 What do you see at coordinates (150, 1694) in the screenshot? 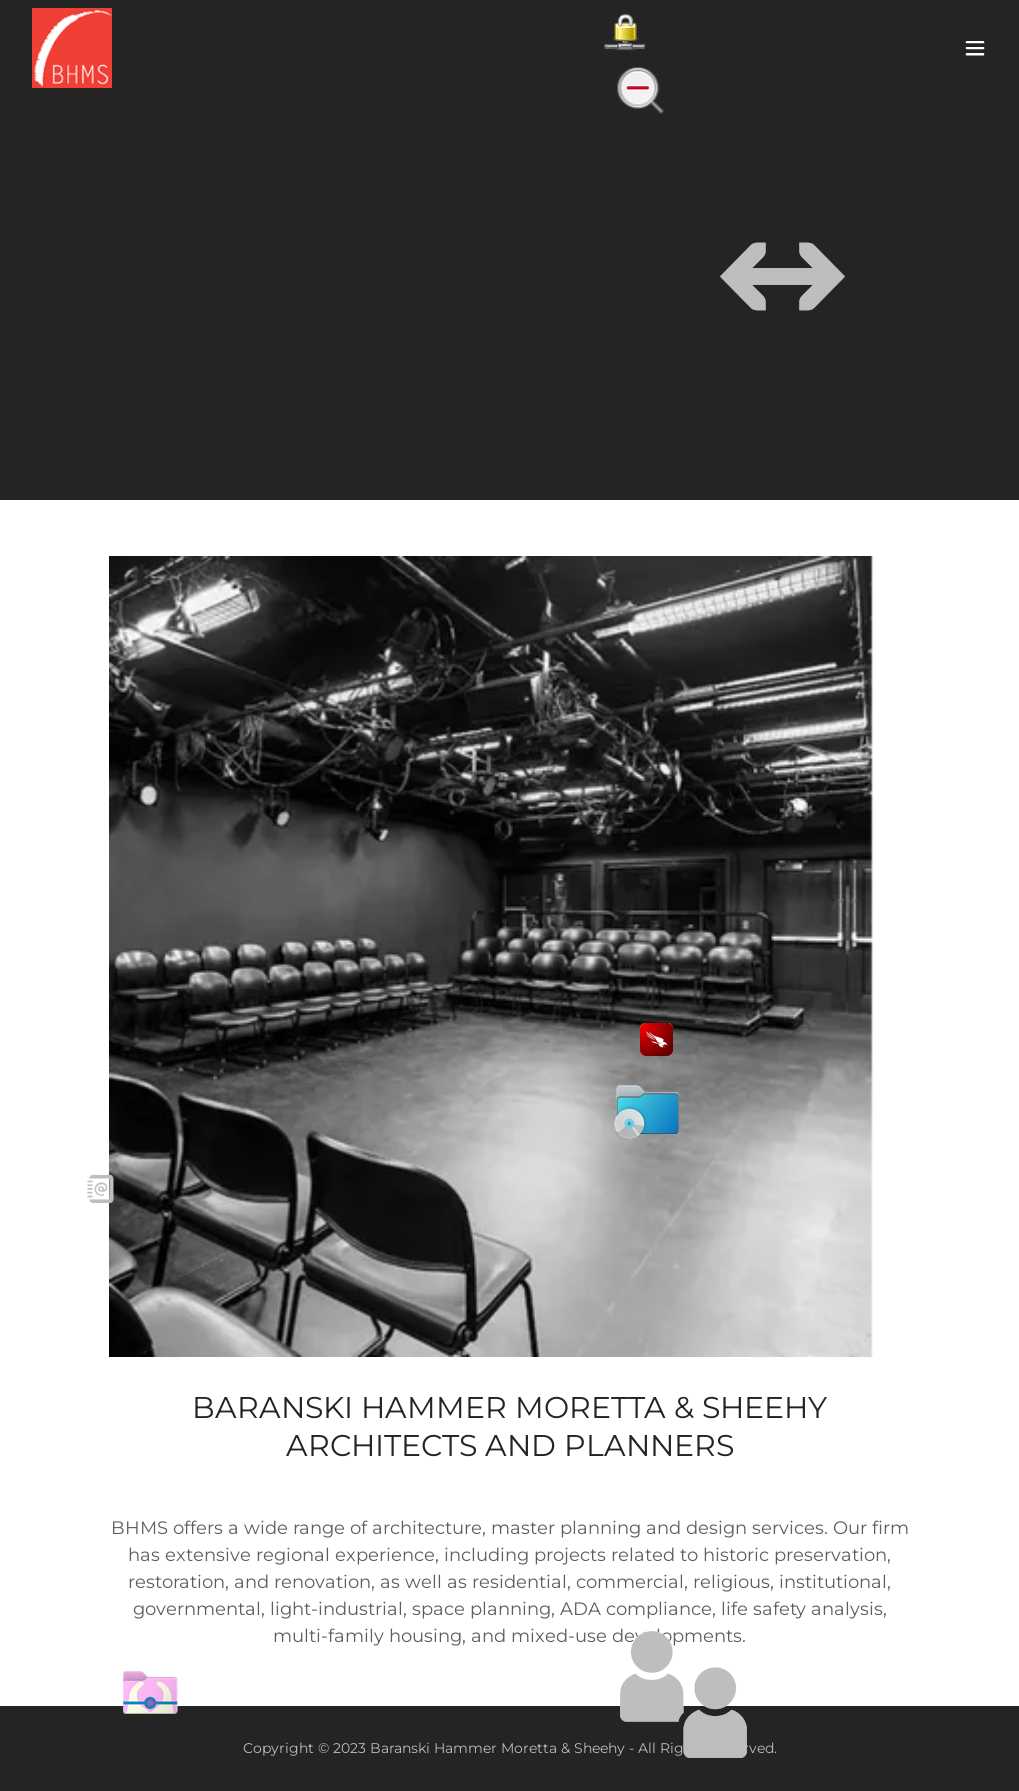
I see `open folder containing pokémon heal ball items or games` at bounding box center [150, 1694].